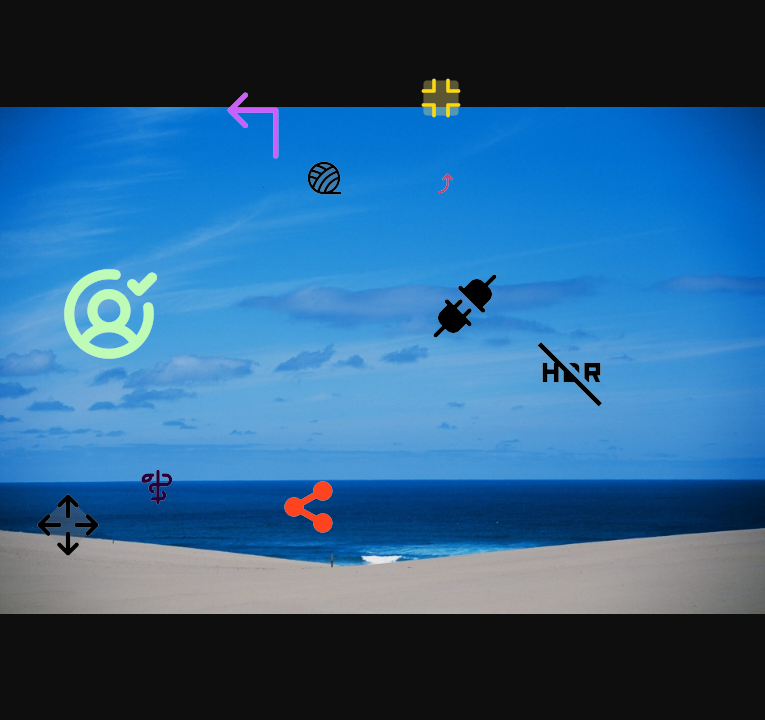  I want to click on verified user profile, so click(109, 314).